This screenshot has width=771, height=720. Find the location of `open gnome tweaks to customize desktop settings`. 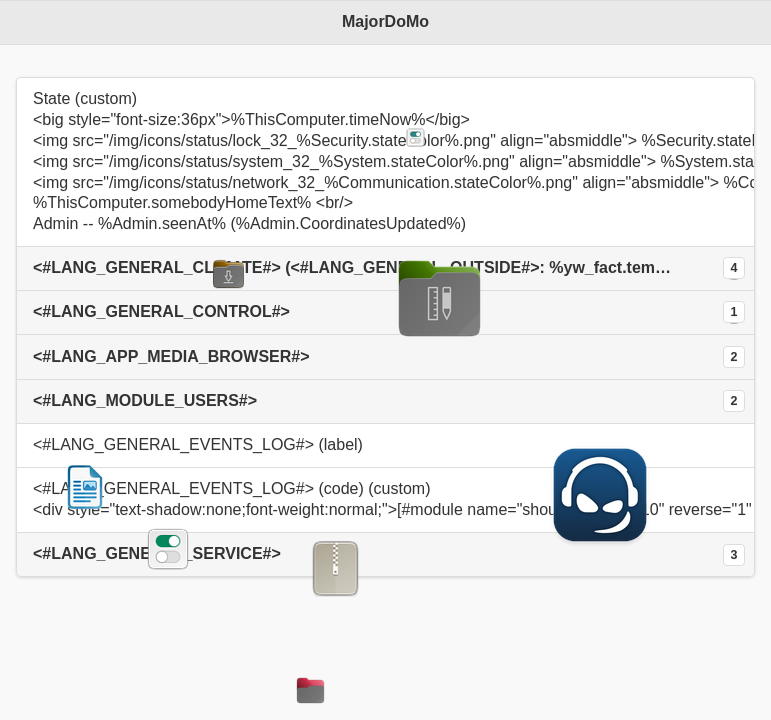

open gnome tweaks to customize desktop settings is located at coordinates (168, 549).